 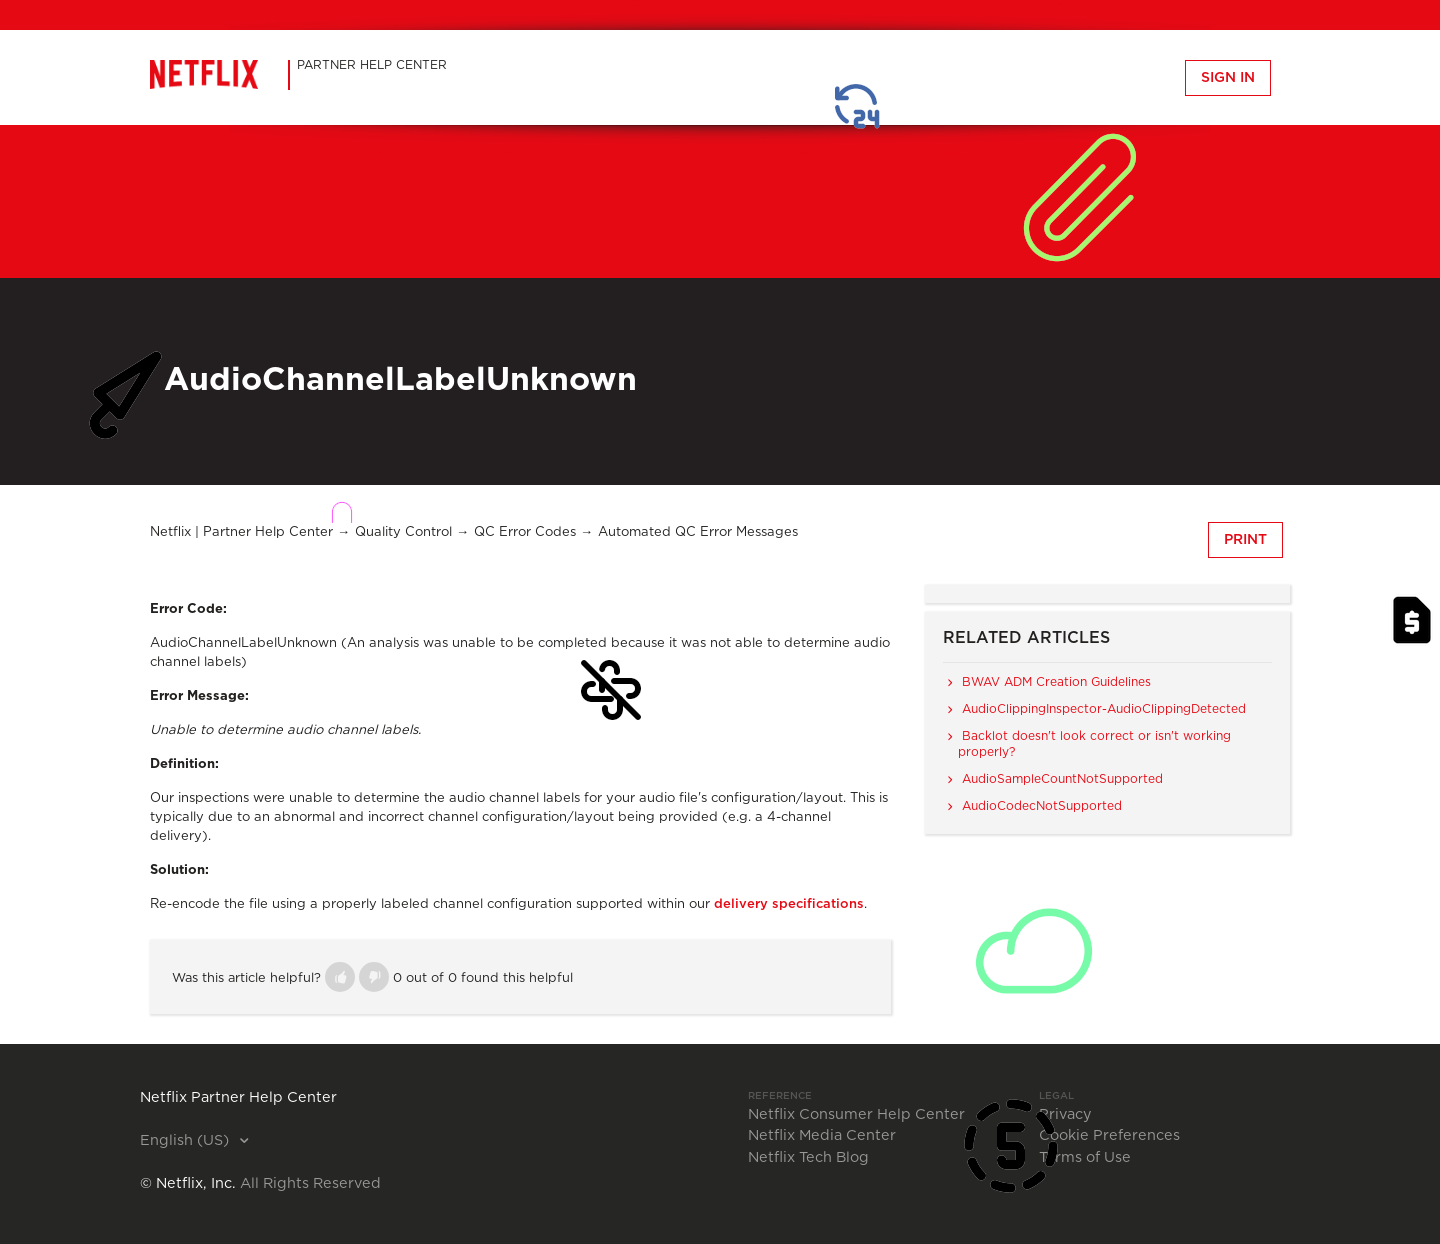 What do you see at coordinates (1412, 620) in the screenshot?
I see `view invoice or payment request` at bounding box center [1412, 620].